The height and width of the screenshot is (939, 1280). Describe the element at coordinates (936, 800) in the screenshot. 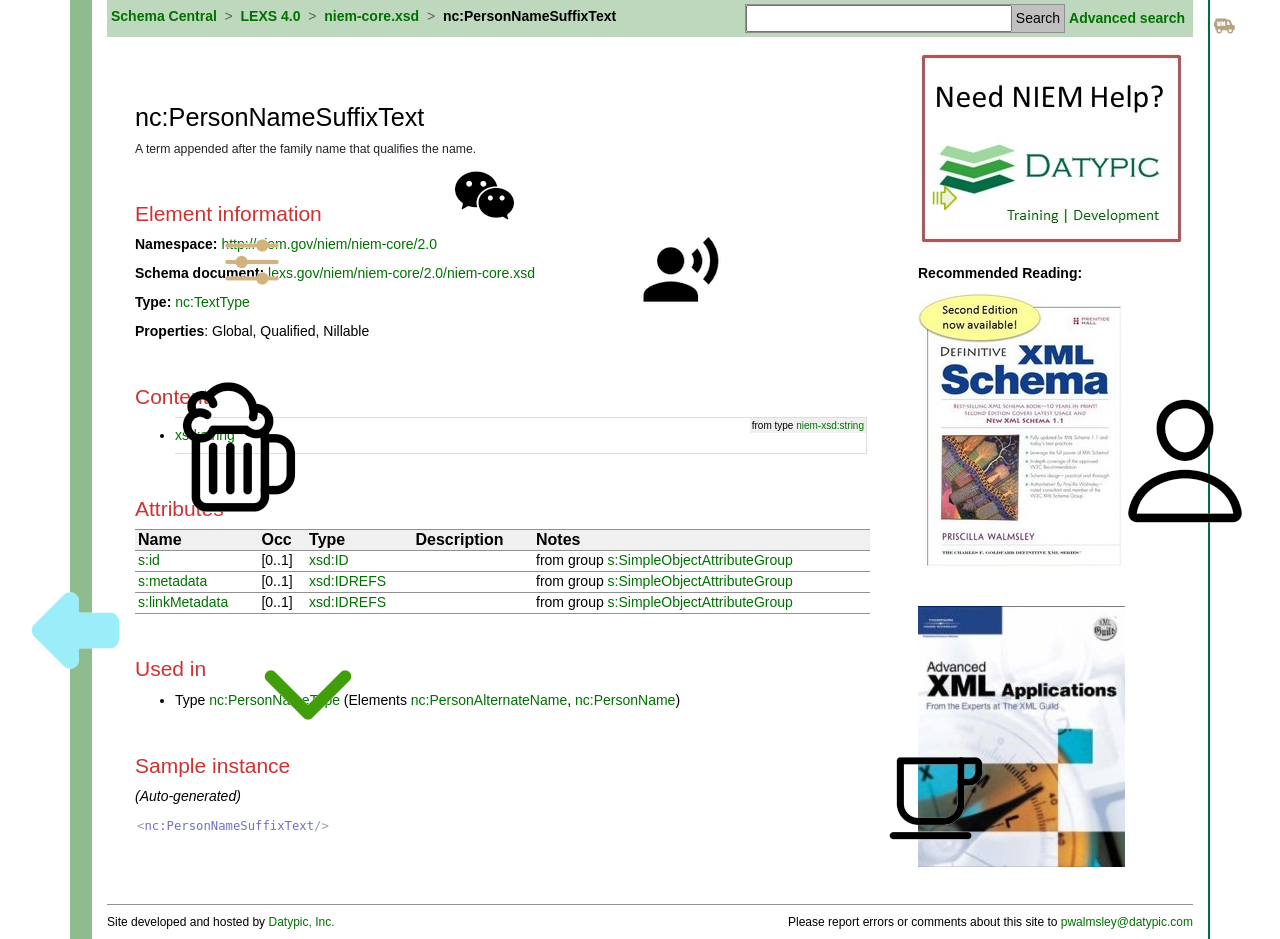

I see `find nearby coffee shops or cafes` at that location.